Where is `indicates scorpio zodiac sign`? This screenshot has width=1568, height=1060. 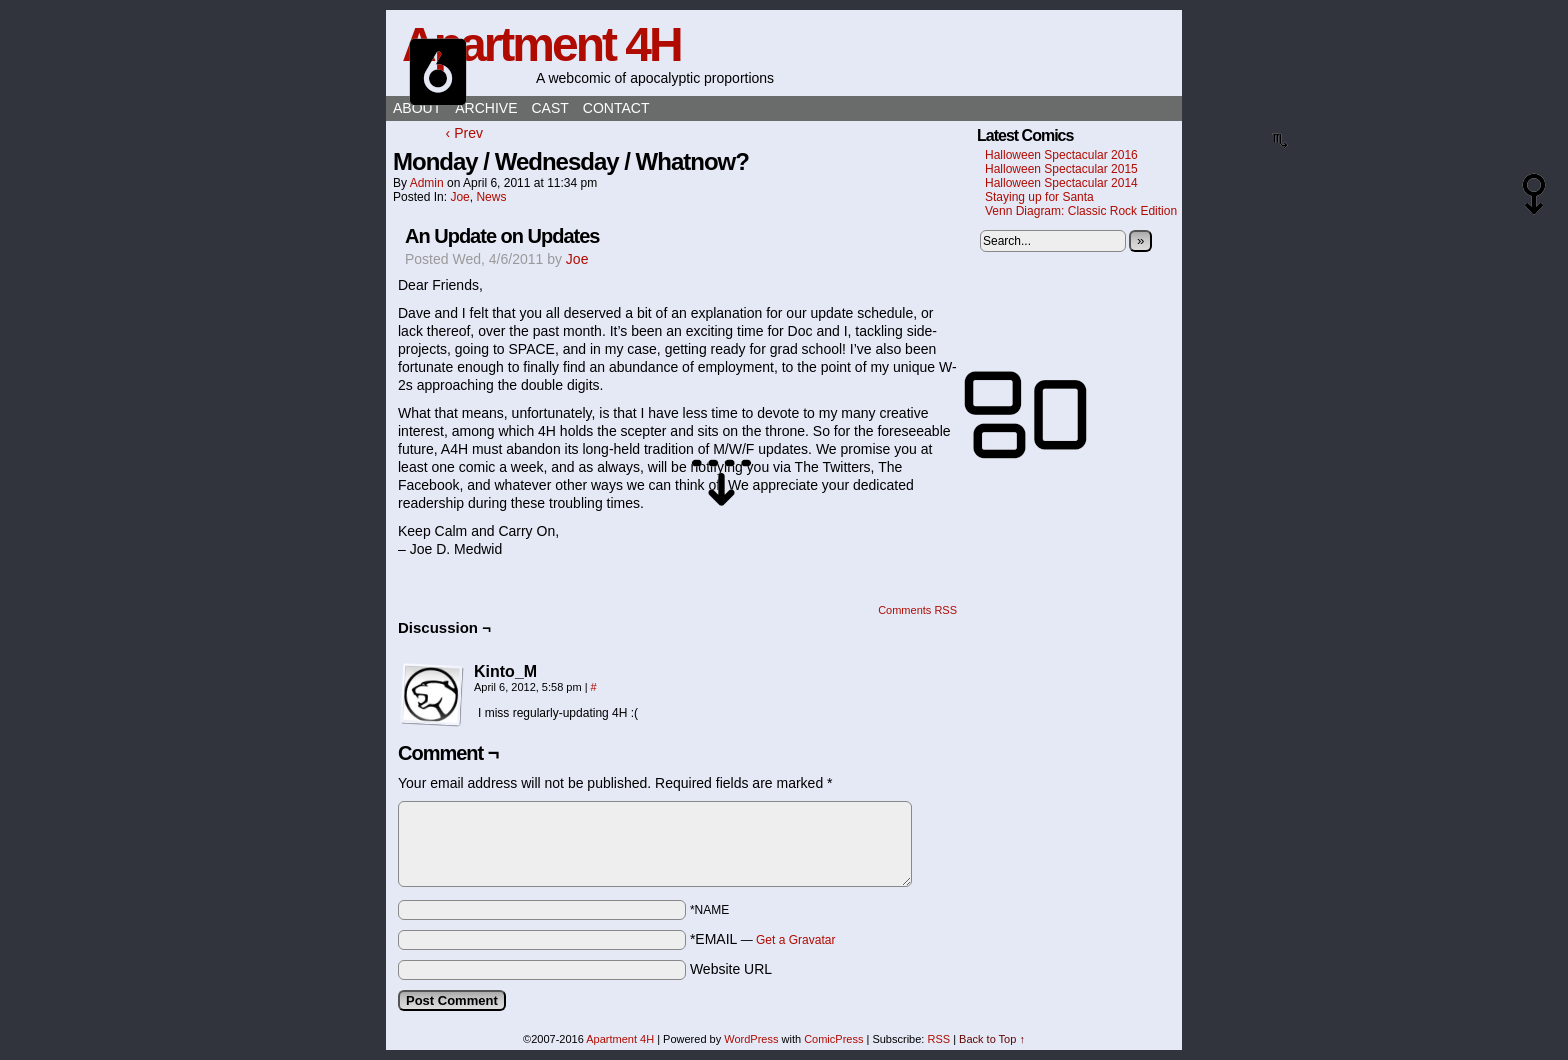
indicates scorpio zodiac sign is located at coordinates (1280, 140).